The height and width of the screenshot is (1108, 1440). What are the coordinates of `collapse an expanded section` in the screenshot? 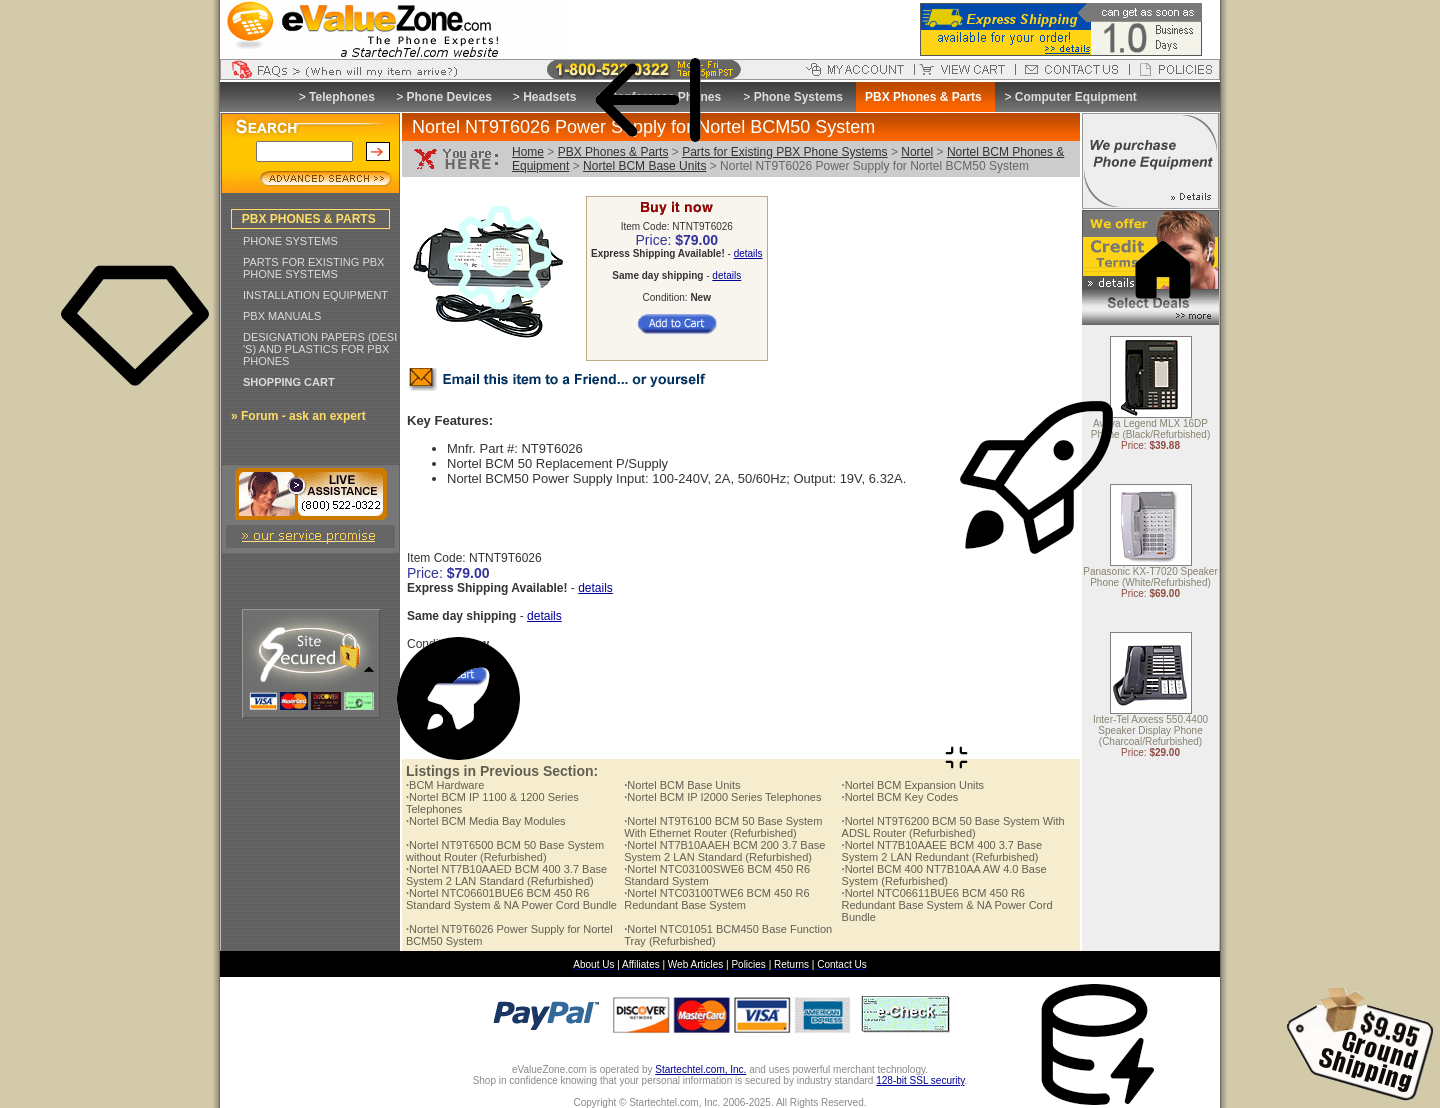 It's located at (369, 669).